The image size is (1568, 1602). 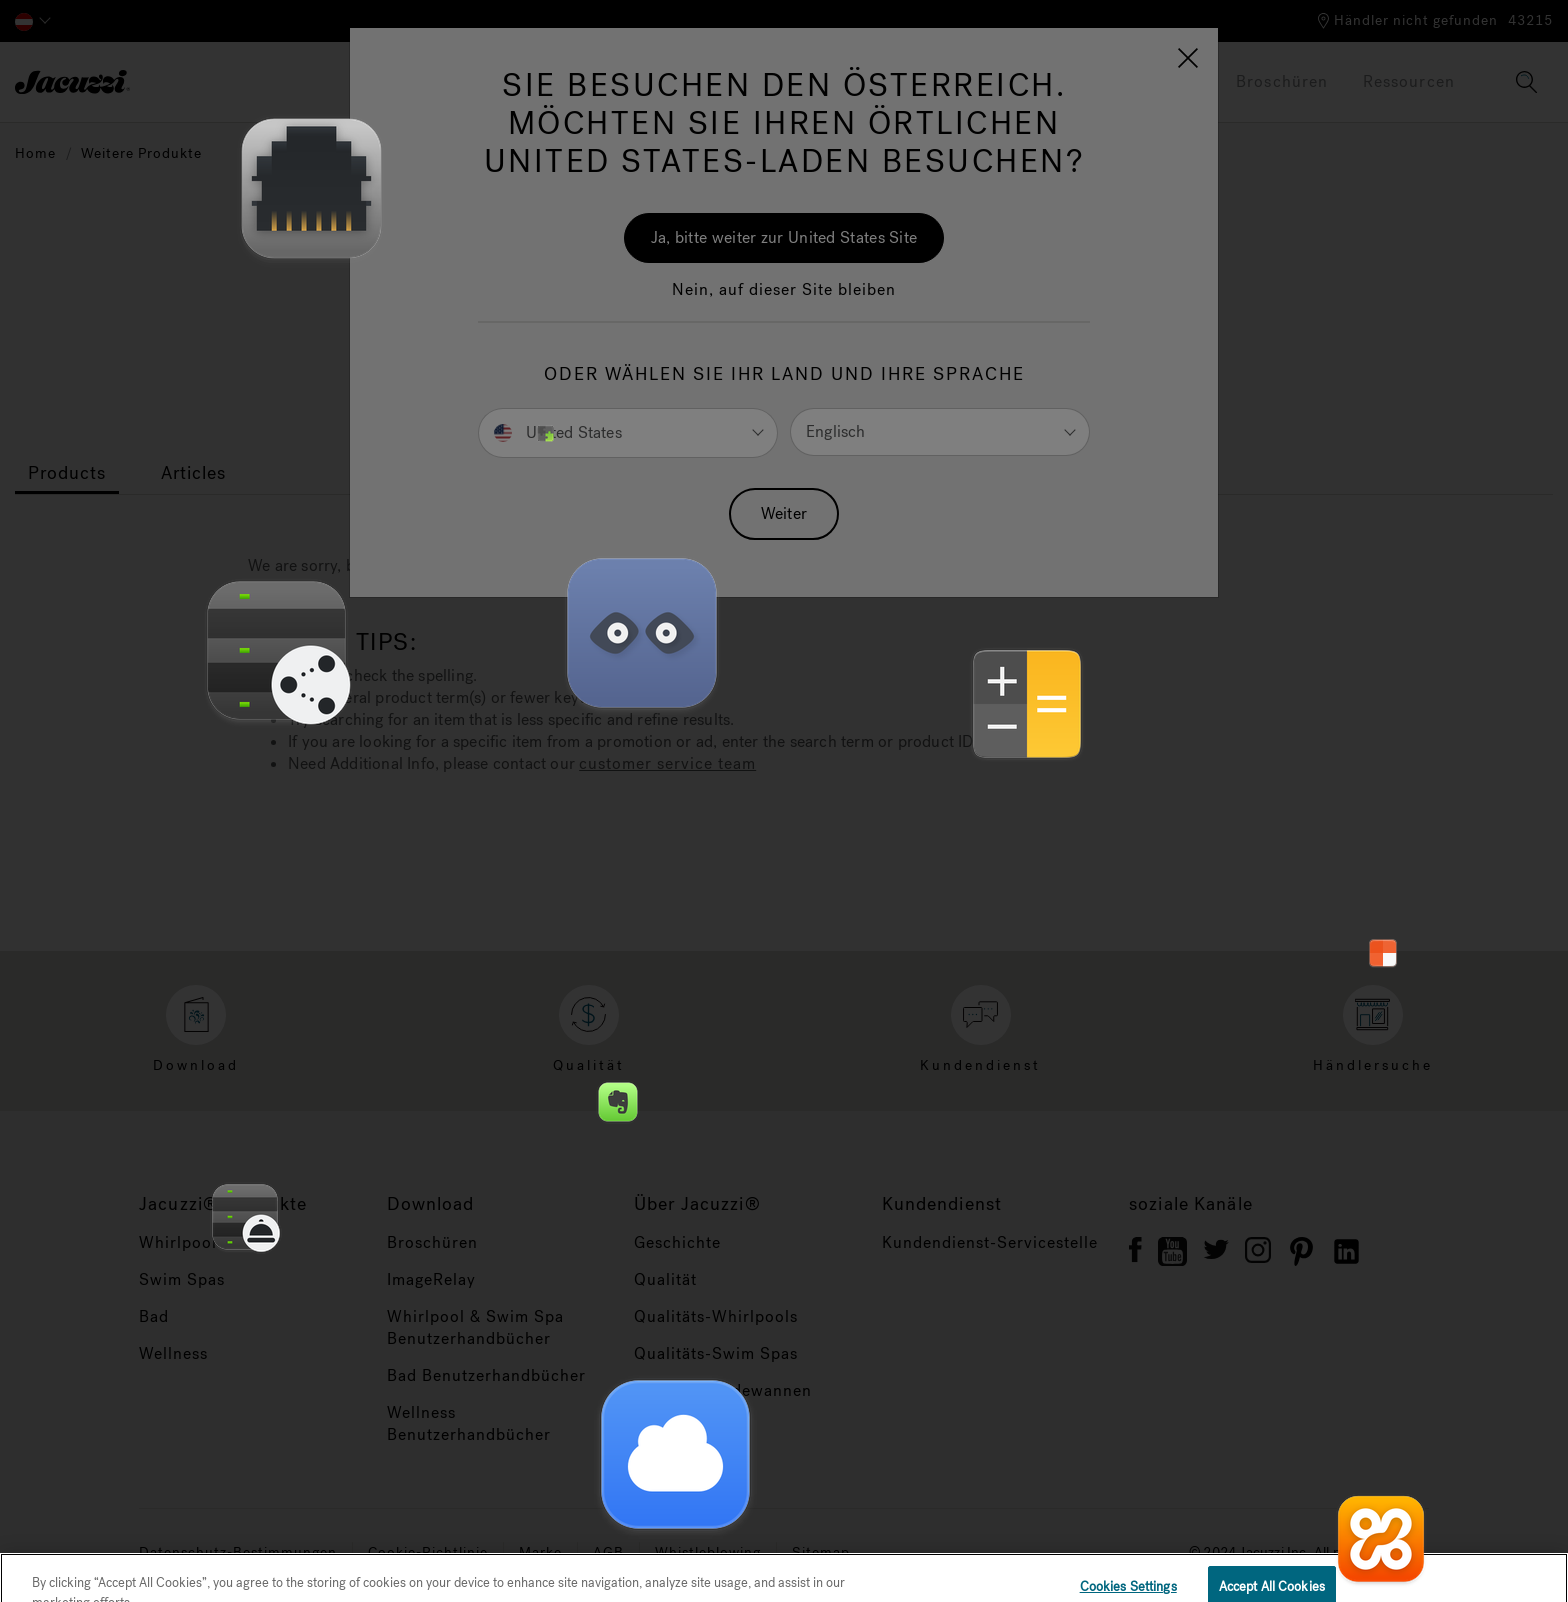 I want to click on open mockoon api mocking application, so click(x=642, y=633).